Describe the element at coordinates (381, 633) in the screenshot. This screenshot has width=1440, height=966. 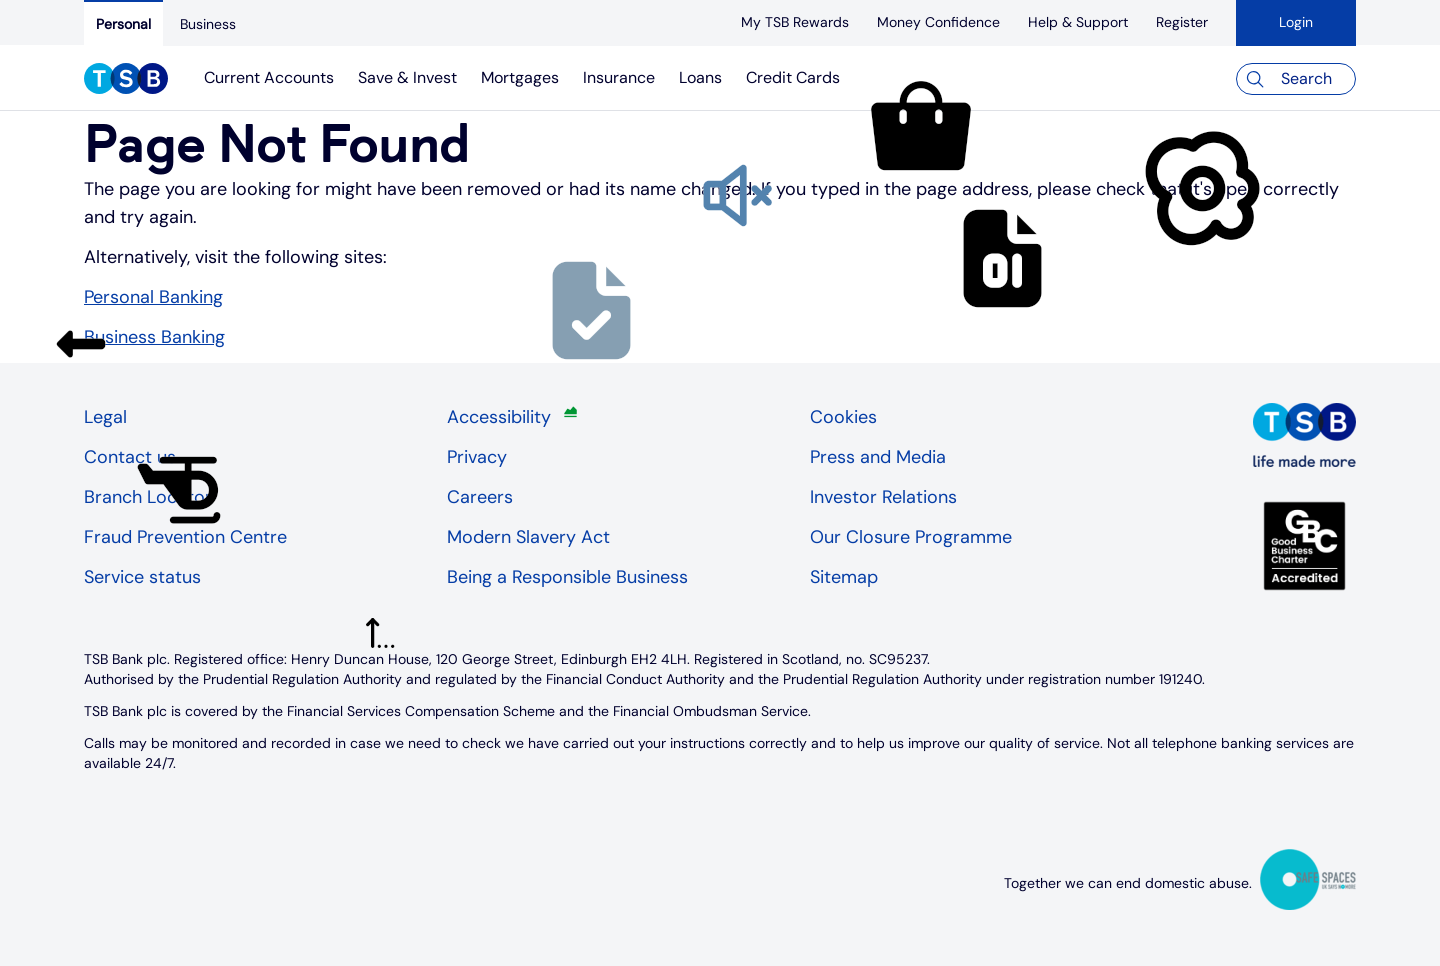
I see `represents the y-axis in a chart or graph` at that location.